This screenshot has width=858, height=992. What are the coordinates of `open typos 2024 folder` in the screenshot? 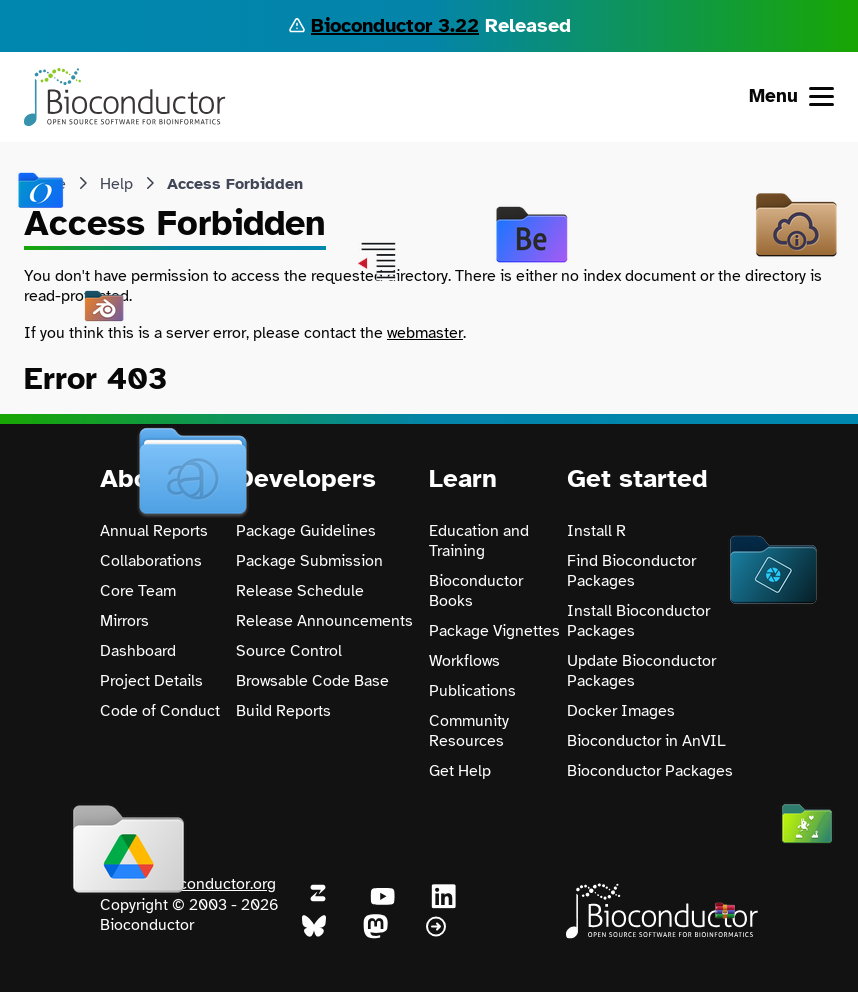 It's located at (193, 471).